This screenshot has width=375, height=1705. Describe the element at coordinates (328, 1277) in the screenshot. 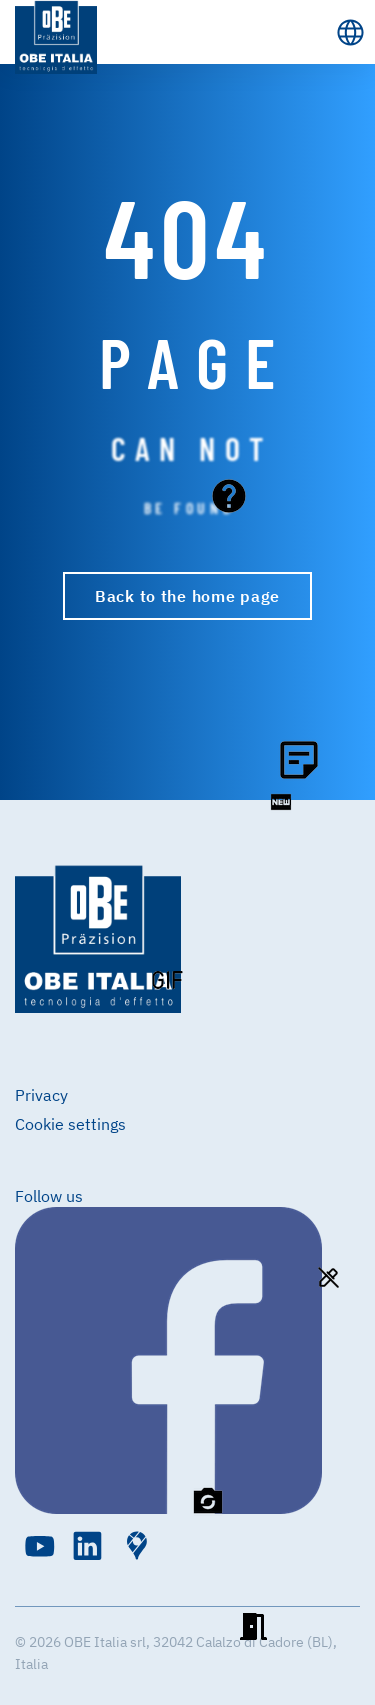

I see `color picker tool disabled` at that location.